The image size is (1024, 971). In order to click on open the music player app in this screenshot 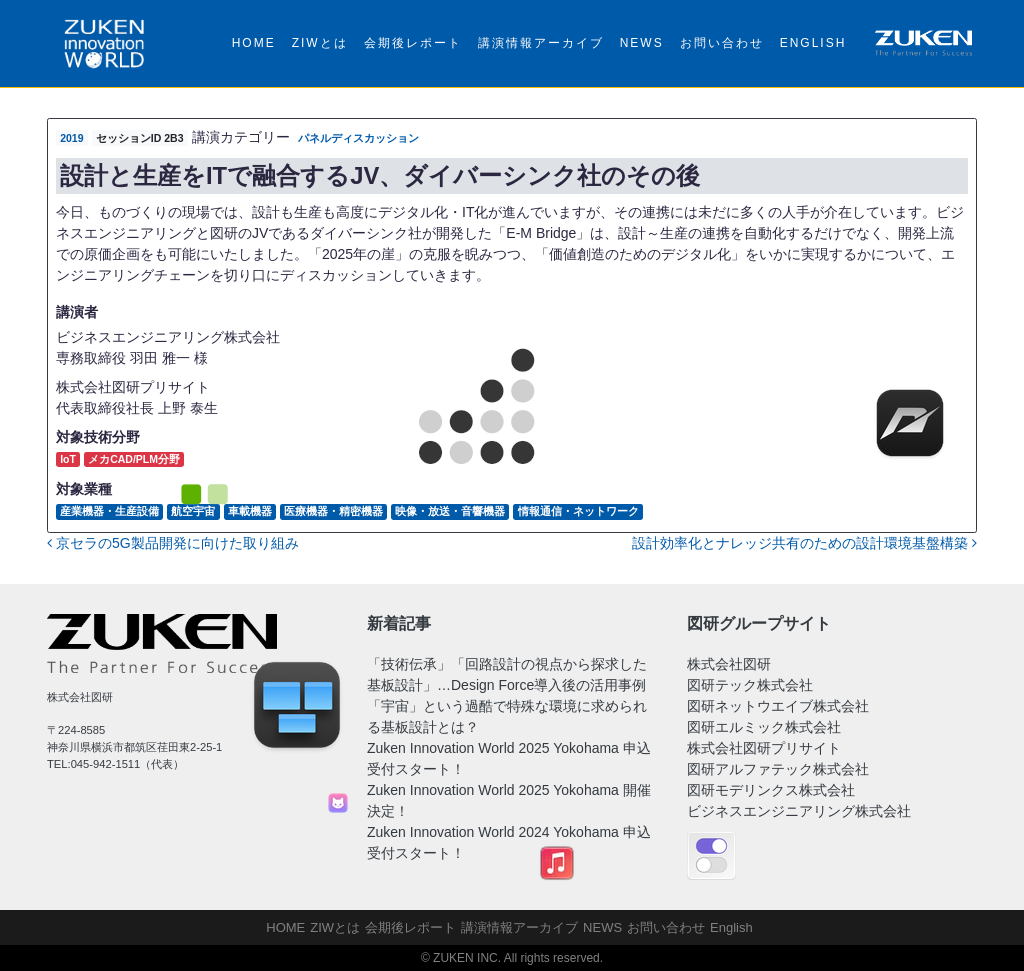, I will do `click(557, 863)`.